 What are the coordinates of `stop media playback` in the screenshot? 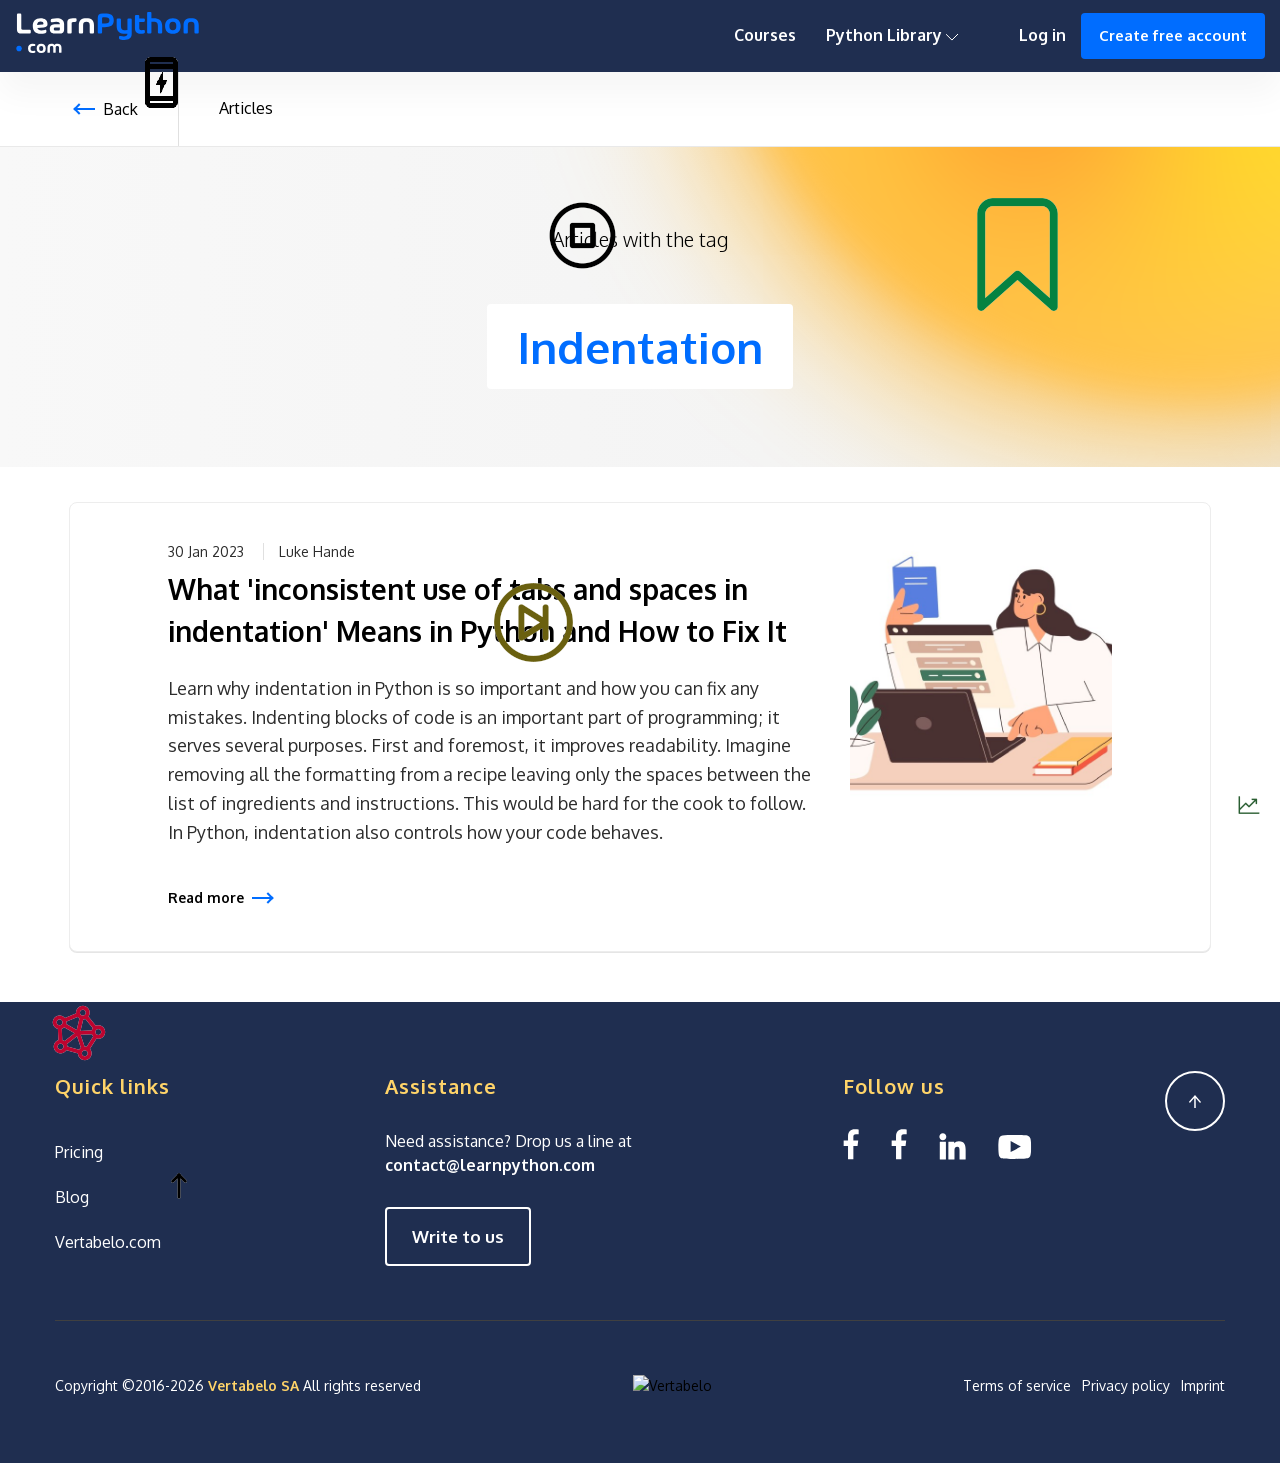 It's located at (582, 235).